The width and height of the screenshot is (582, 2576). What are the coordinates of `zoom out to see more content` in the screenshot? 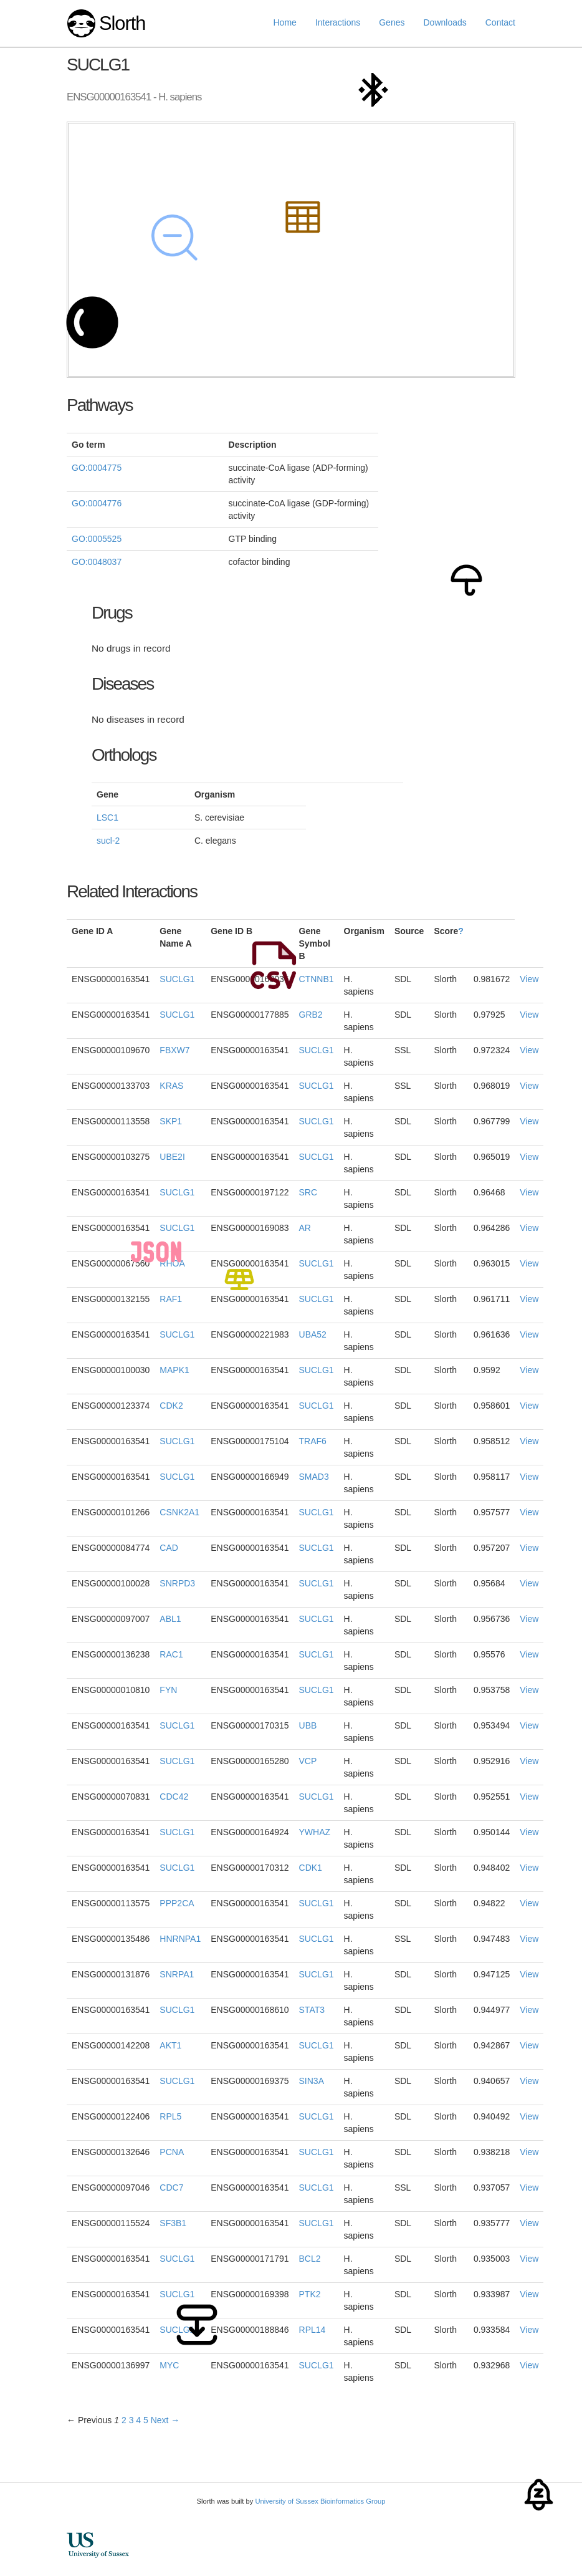 It's located at (175, 238).